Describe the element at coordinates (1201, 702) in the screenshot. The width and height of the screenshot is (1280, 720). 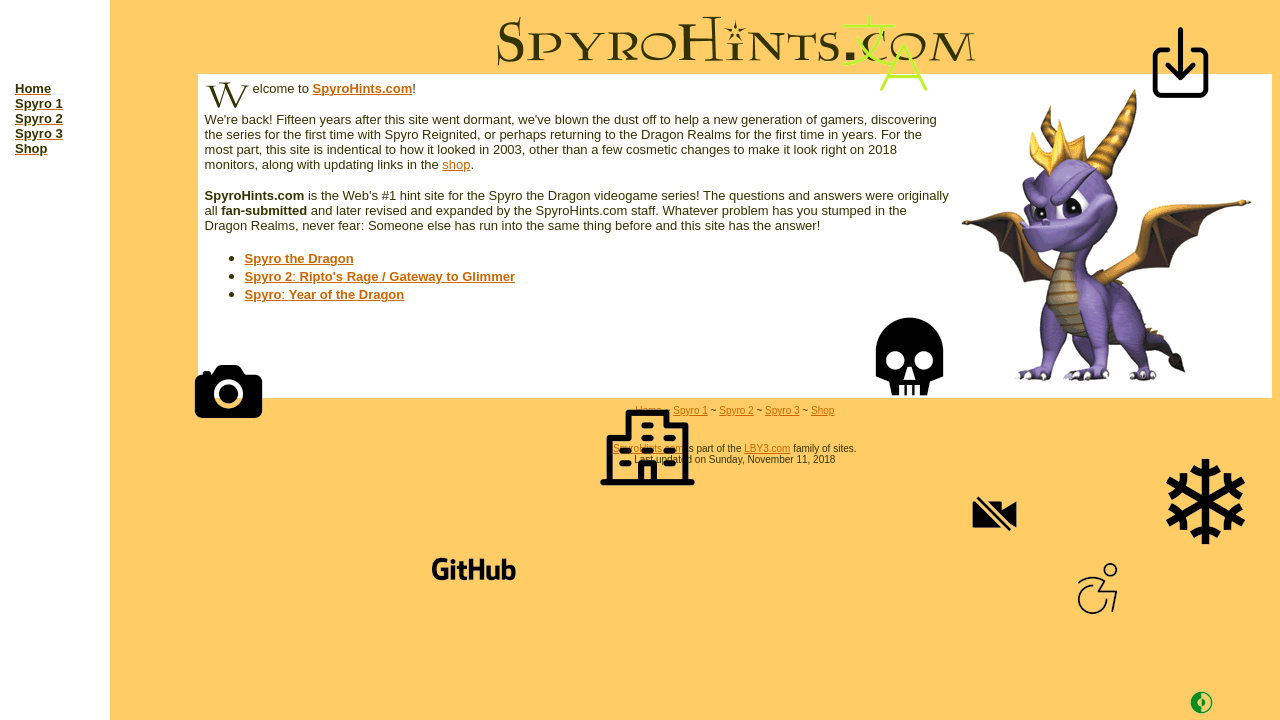
I see `toggle invert colors mode` at that location.